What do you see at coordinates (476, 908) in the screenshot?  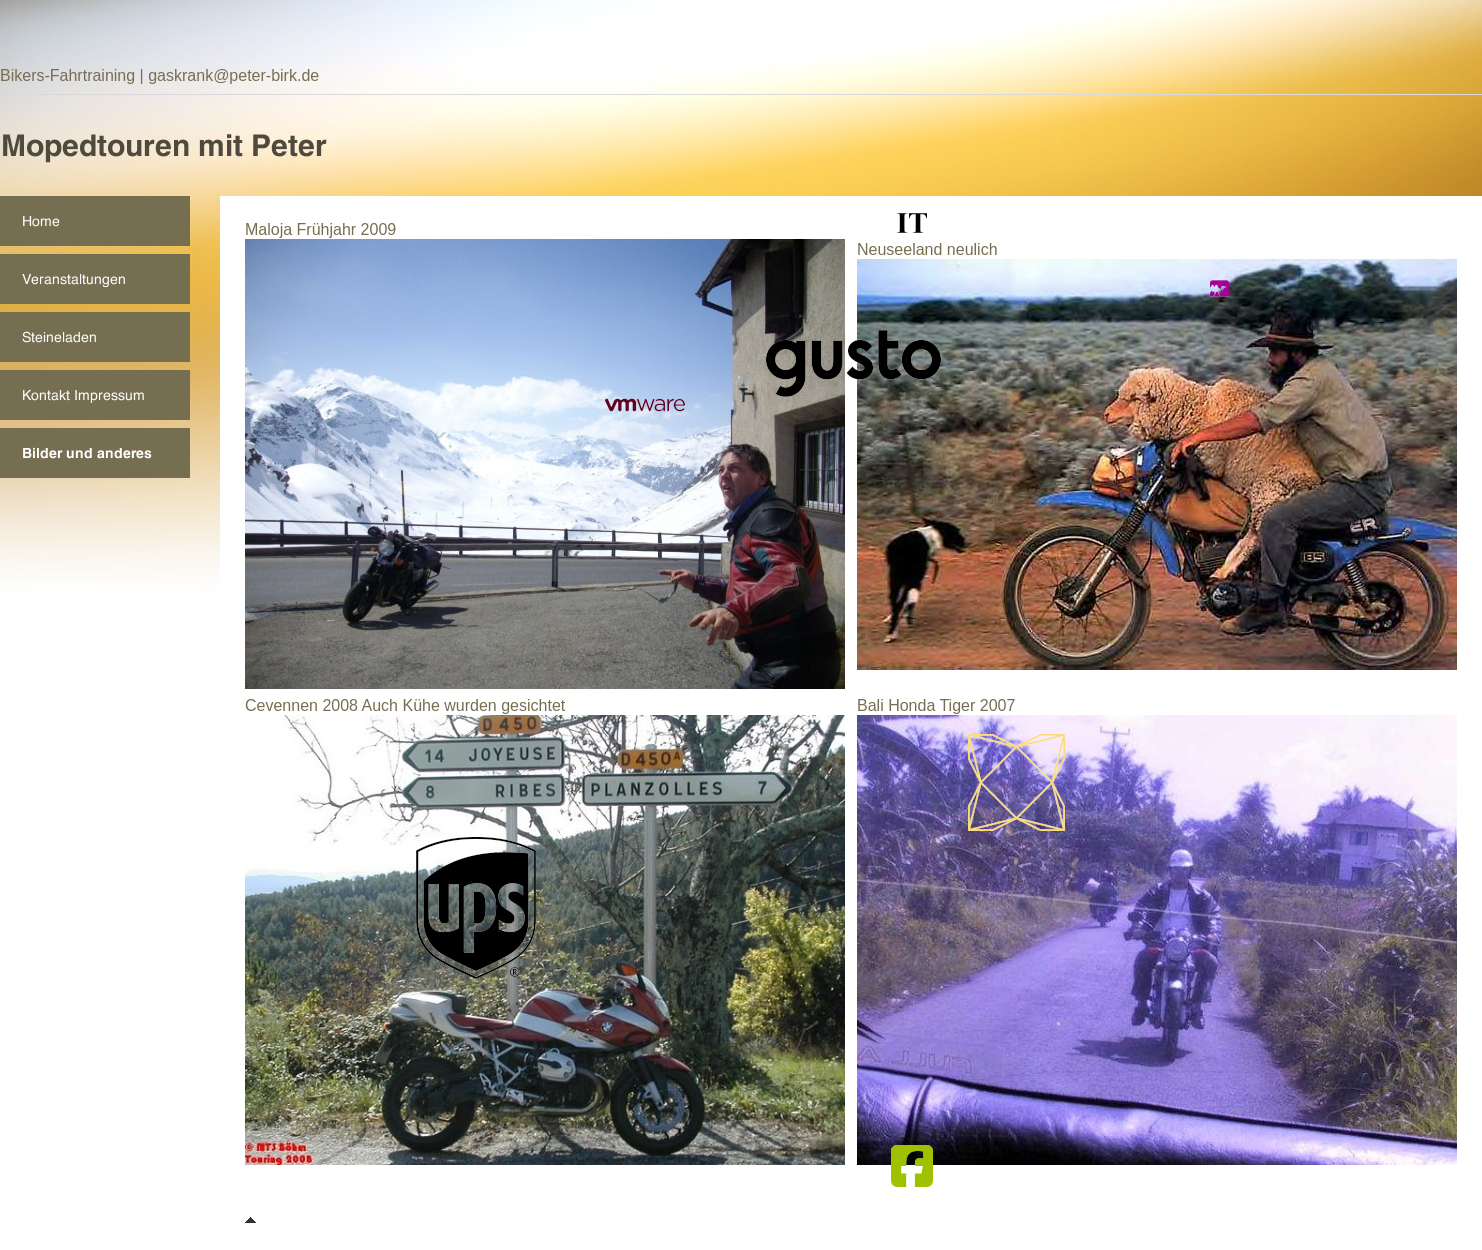 I see `UPS shipping and tracking services` at bounding box center [476, 908].